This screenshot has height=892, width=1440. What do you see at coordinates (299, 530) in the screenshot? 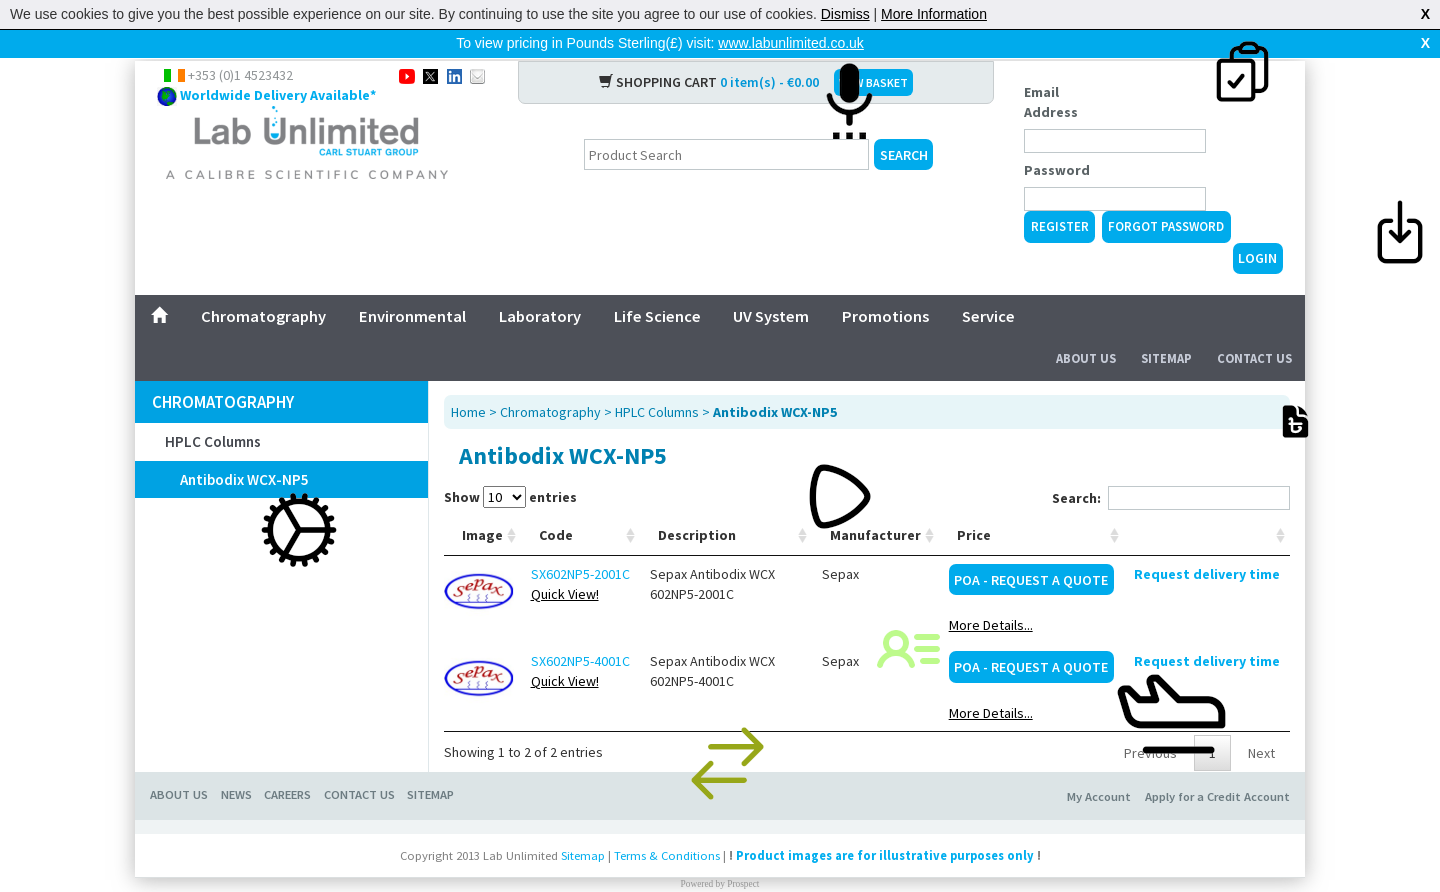
I see `access settings or preferences` at bounding box center [299, 530].